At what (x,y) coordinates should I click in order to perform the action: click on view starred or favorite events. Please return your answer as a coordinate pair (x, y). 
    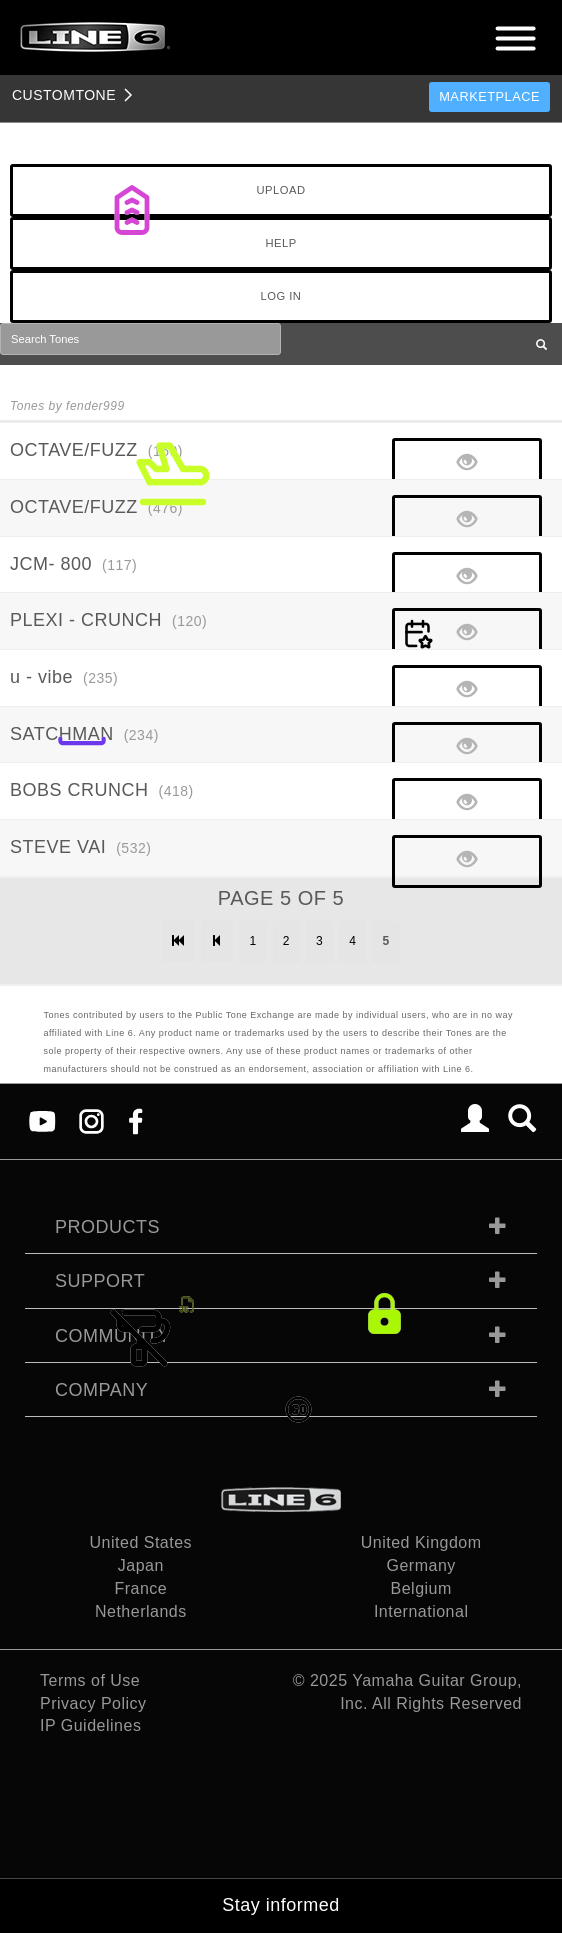
    Looking at the image, I should click on (417, 633).